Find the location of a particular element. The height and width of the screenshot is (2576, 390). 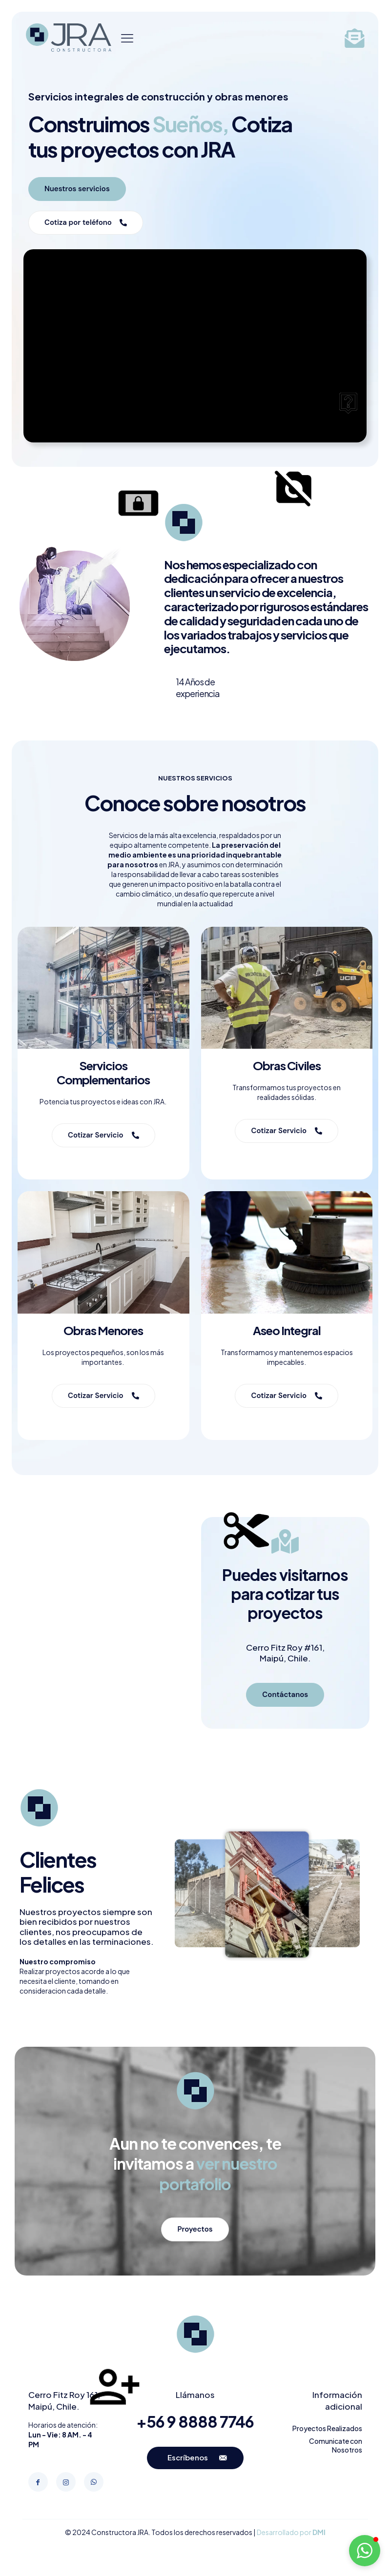

access live help or support chat is located at coordinates (348, 402).